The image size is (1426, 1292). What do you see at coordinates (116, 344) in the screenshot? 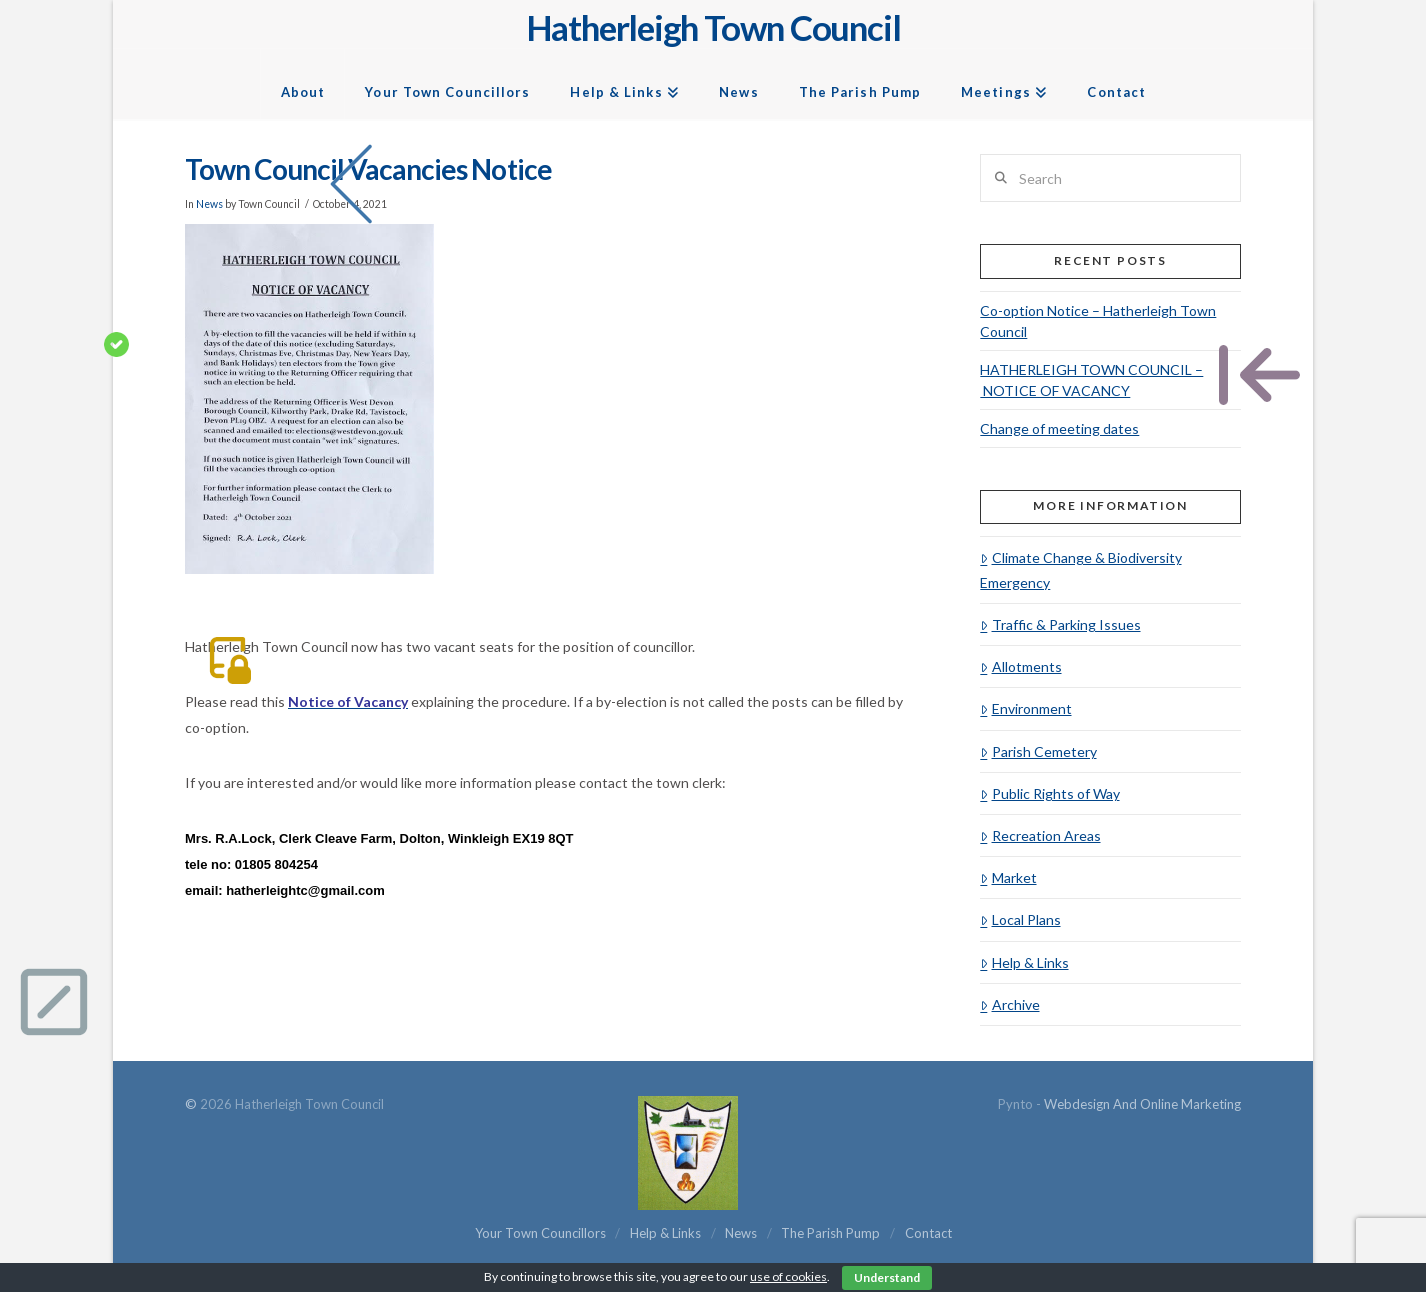
I see `indicates a closed issue in the activity feed` at bounding box center [116, 344].